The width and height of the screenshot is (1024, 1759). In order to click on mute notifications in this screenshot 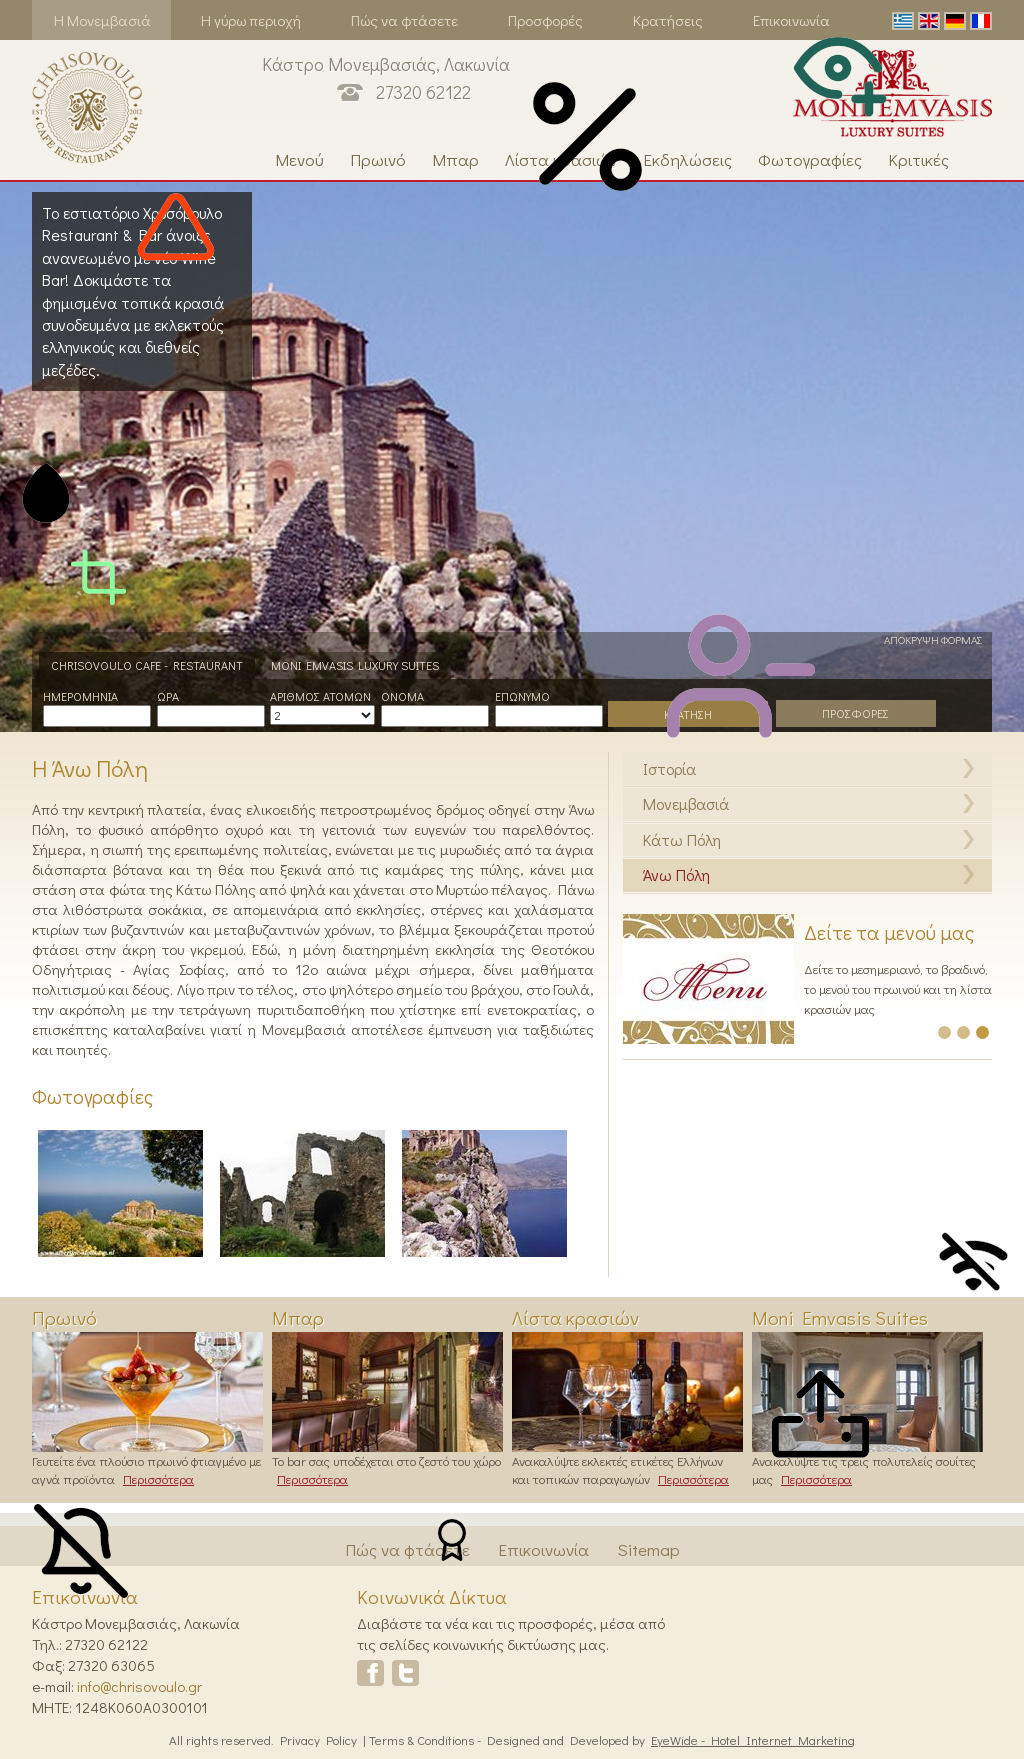, I will do `click(81, 1551)`.